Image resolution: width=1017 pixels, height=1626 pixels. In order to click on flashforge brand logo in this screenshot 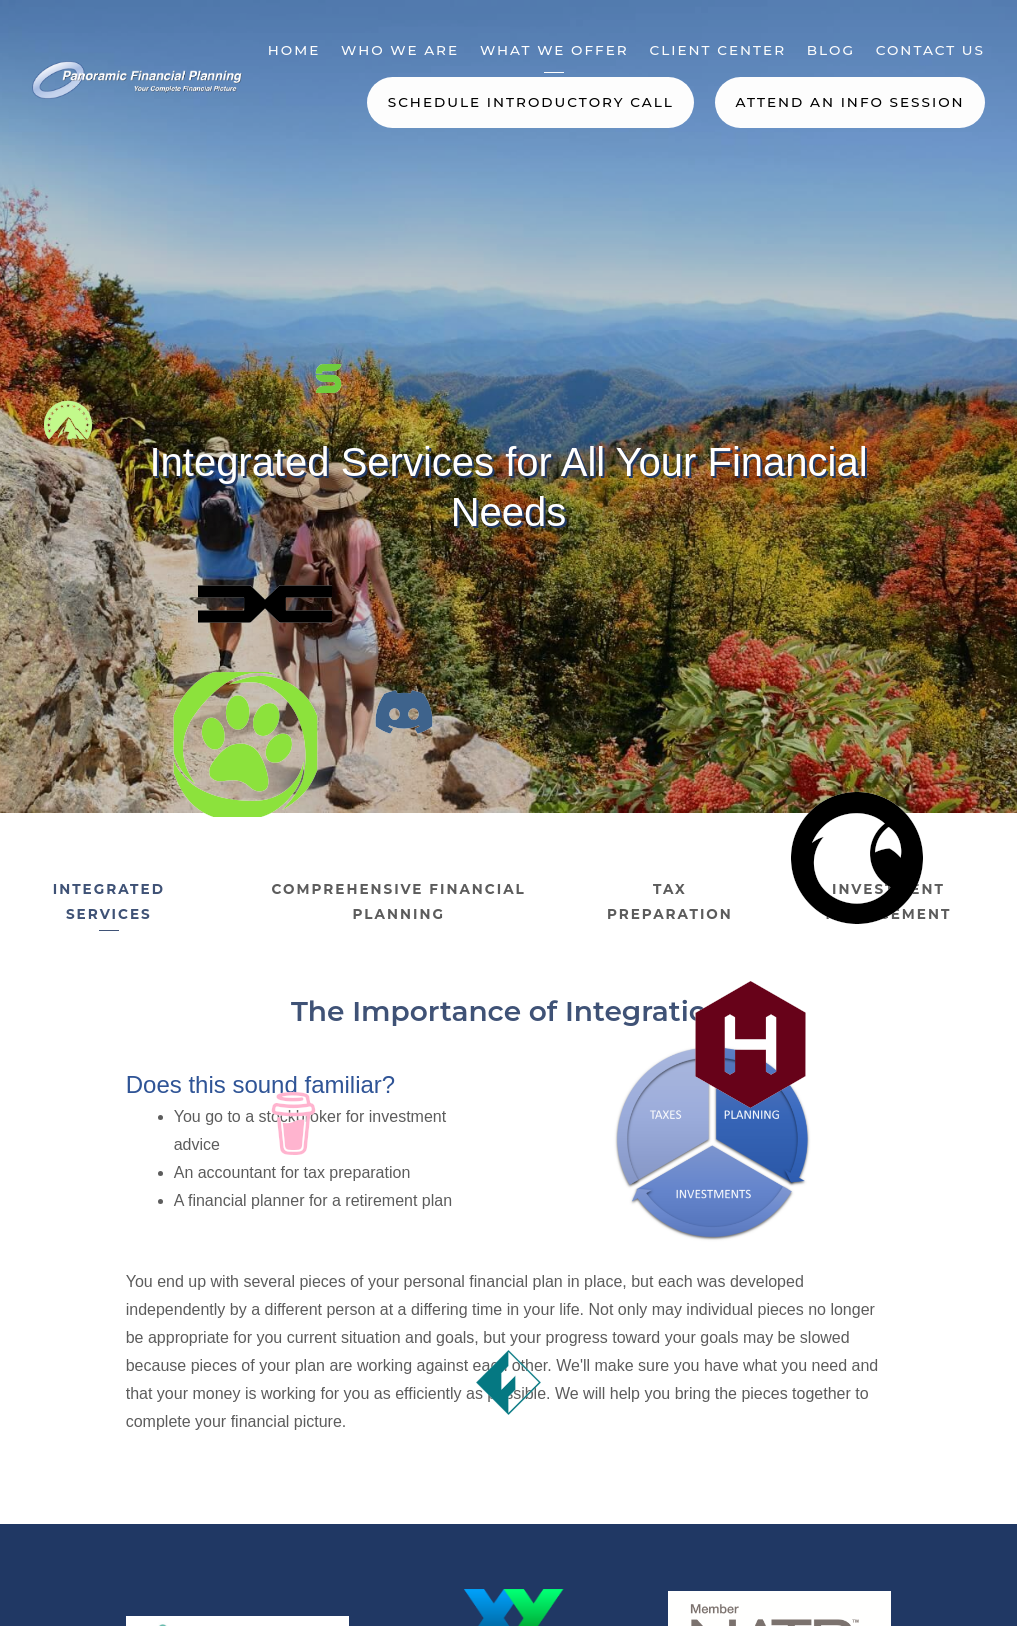, I will do `click(508, 1382)`.